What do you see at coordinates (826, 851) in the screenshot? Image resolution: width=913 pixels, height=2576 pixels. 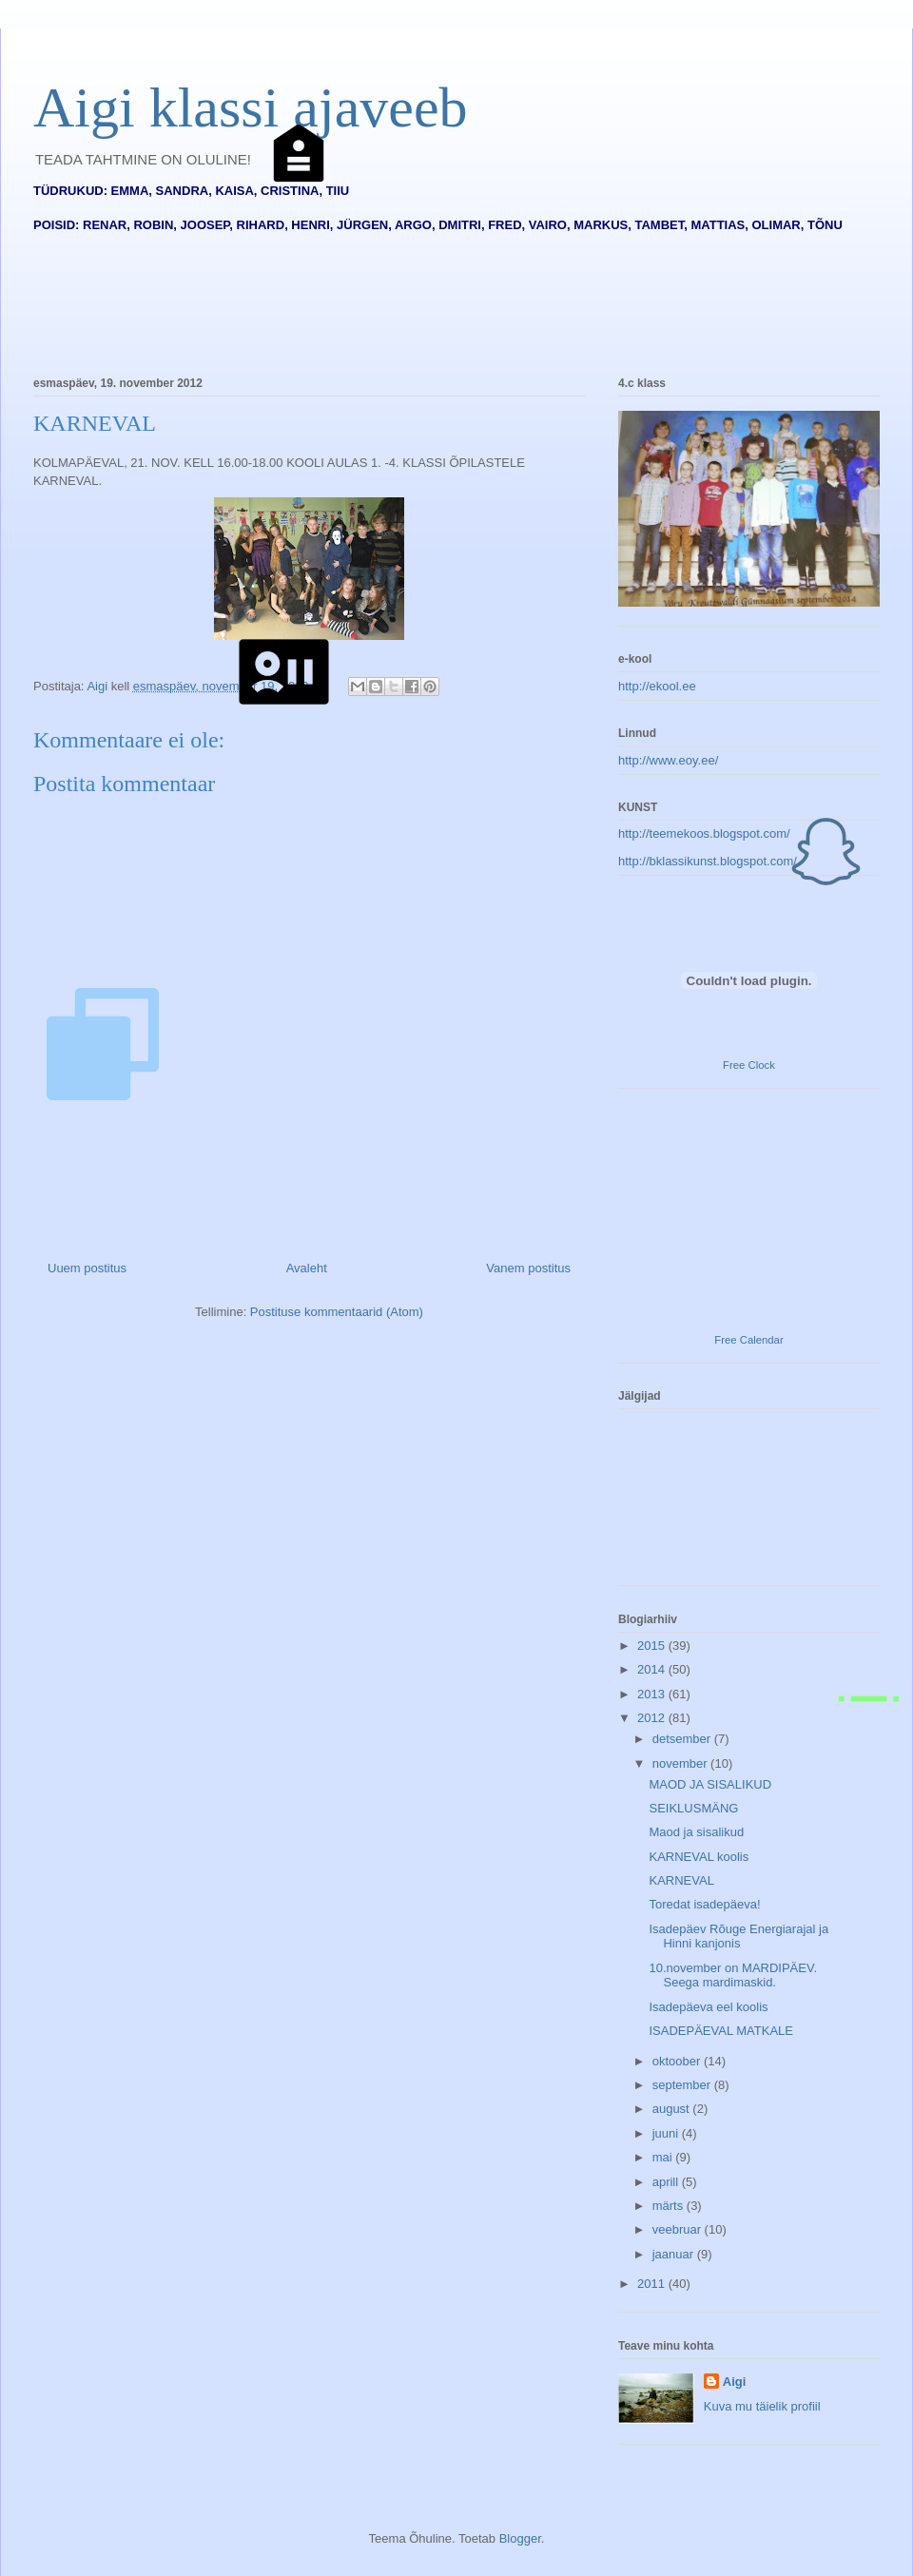 I see `open snapchat app` at bounding box center [826, 851].